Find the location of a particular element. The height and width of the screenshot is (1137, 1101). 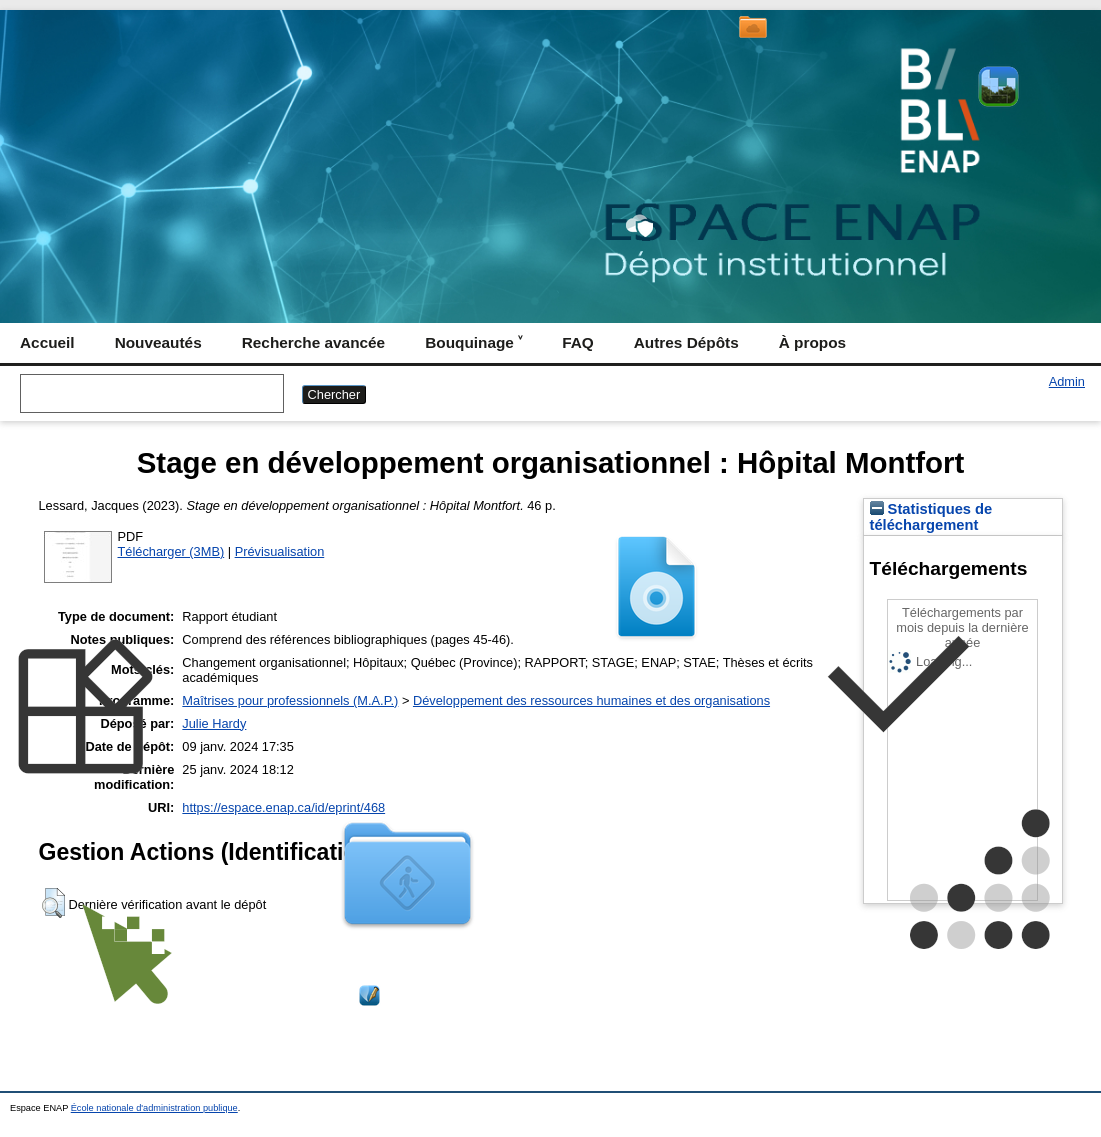

file is syncing to OneDrive cloud storage is located at coordinates (639, 223).